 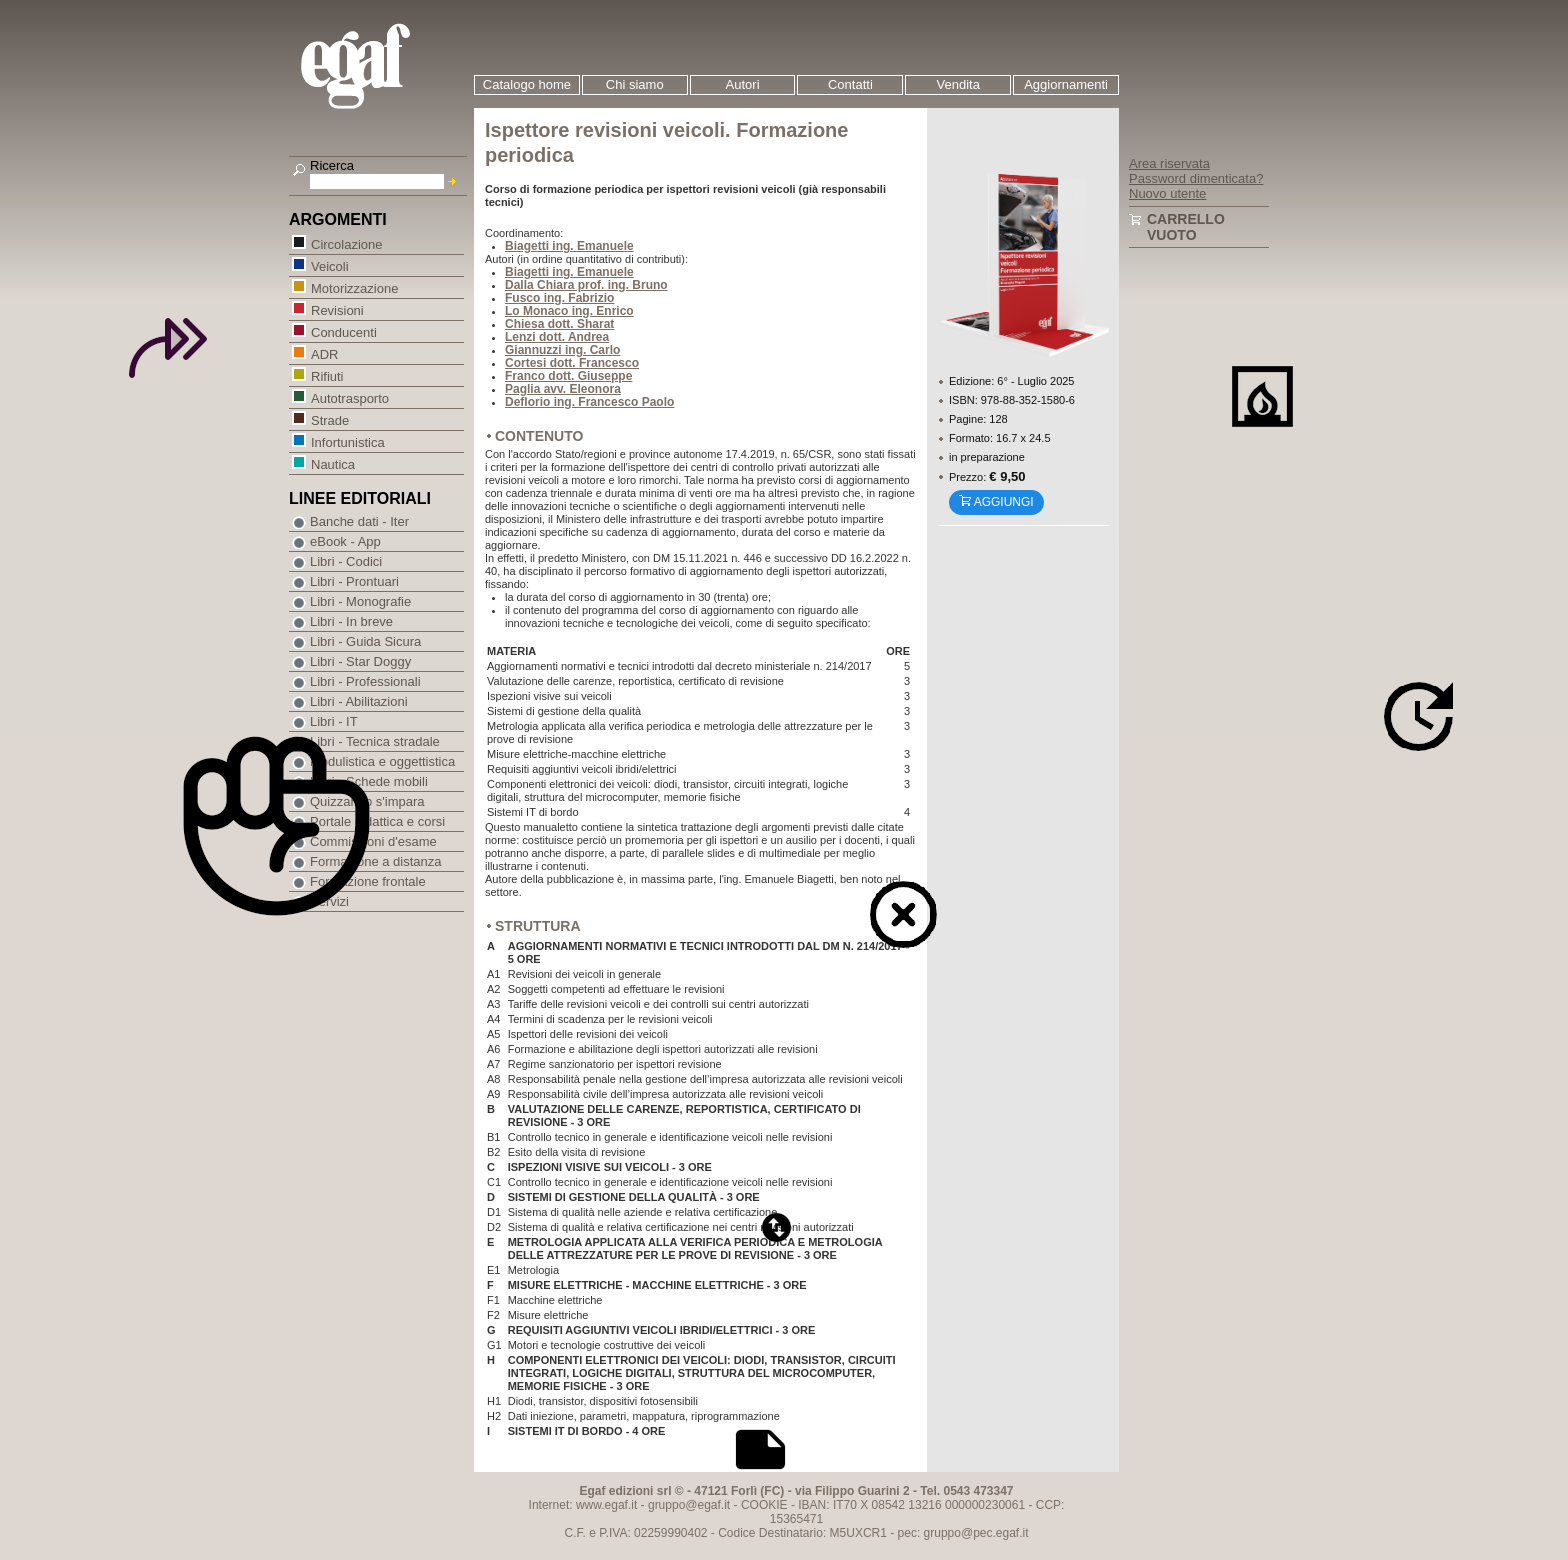 I want to click on dismiss or close a dialog, so click(x=903, y=914).